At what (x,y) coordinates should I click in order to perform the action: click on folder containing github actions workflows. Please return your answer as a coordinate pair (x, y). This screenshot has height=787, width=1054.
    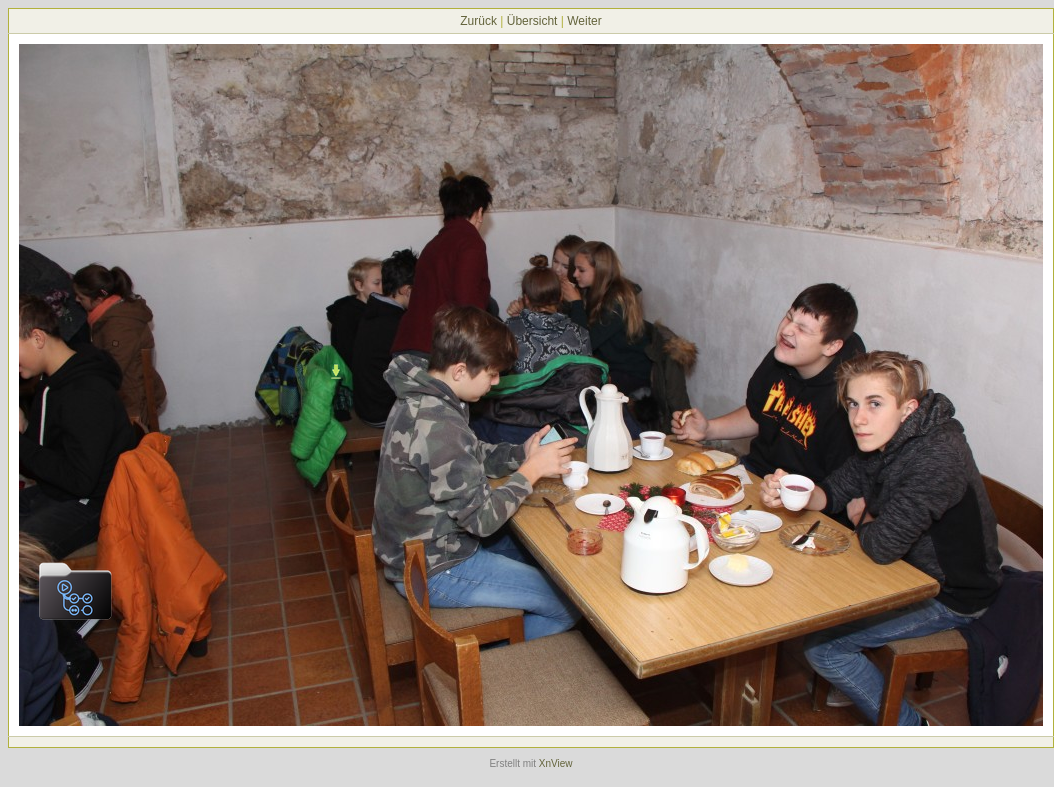
    Looking at the image, I should click on (75, 593).